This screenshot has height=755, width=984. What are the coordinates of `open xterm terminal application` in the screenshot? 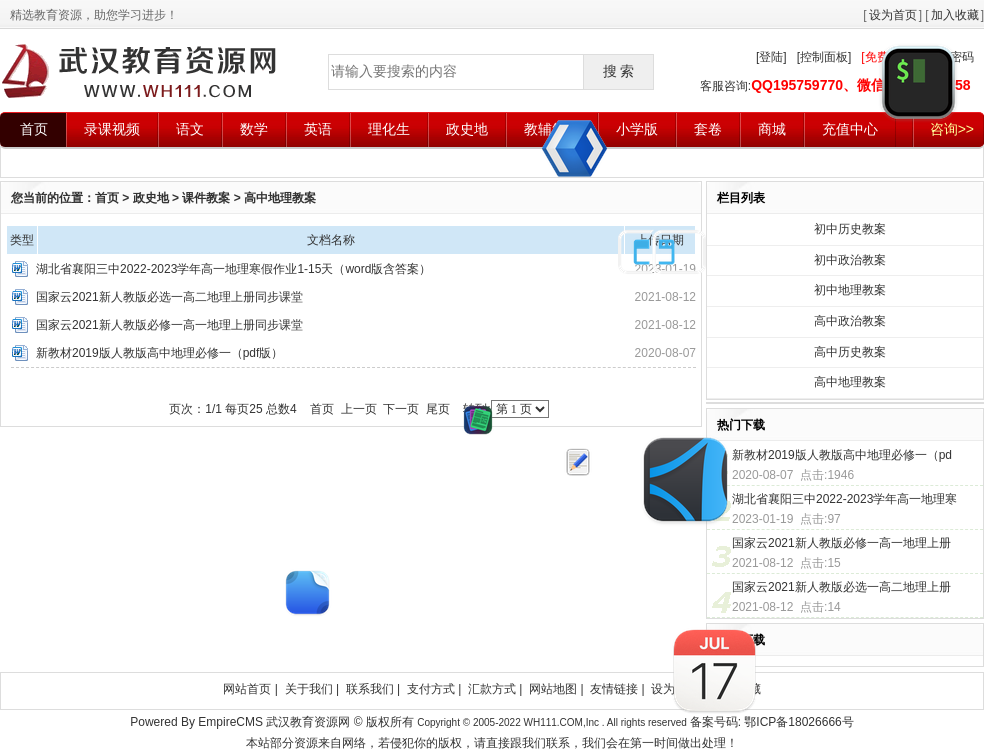 It's located at (918, 82).